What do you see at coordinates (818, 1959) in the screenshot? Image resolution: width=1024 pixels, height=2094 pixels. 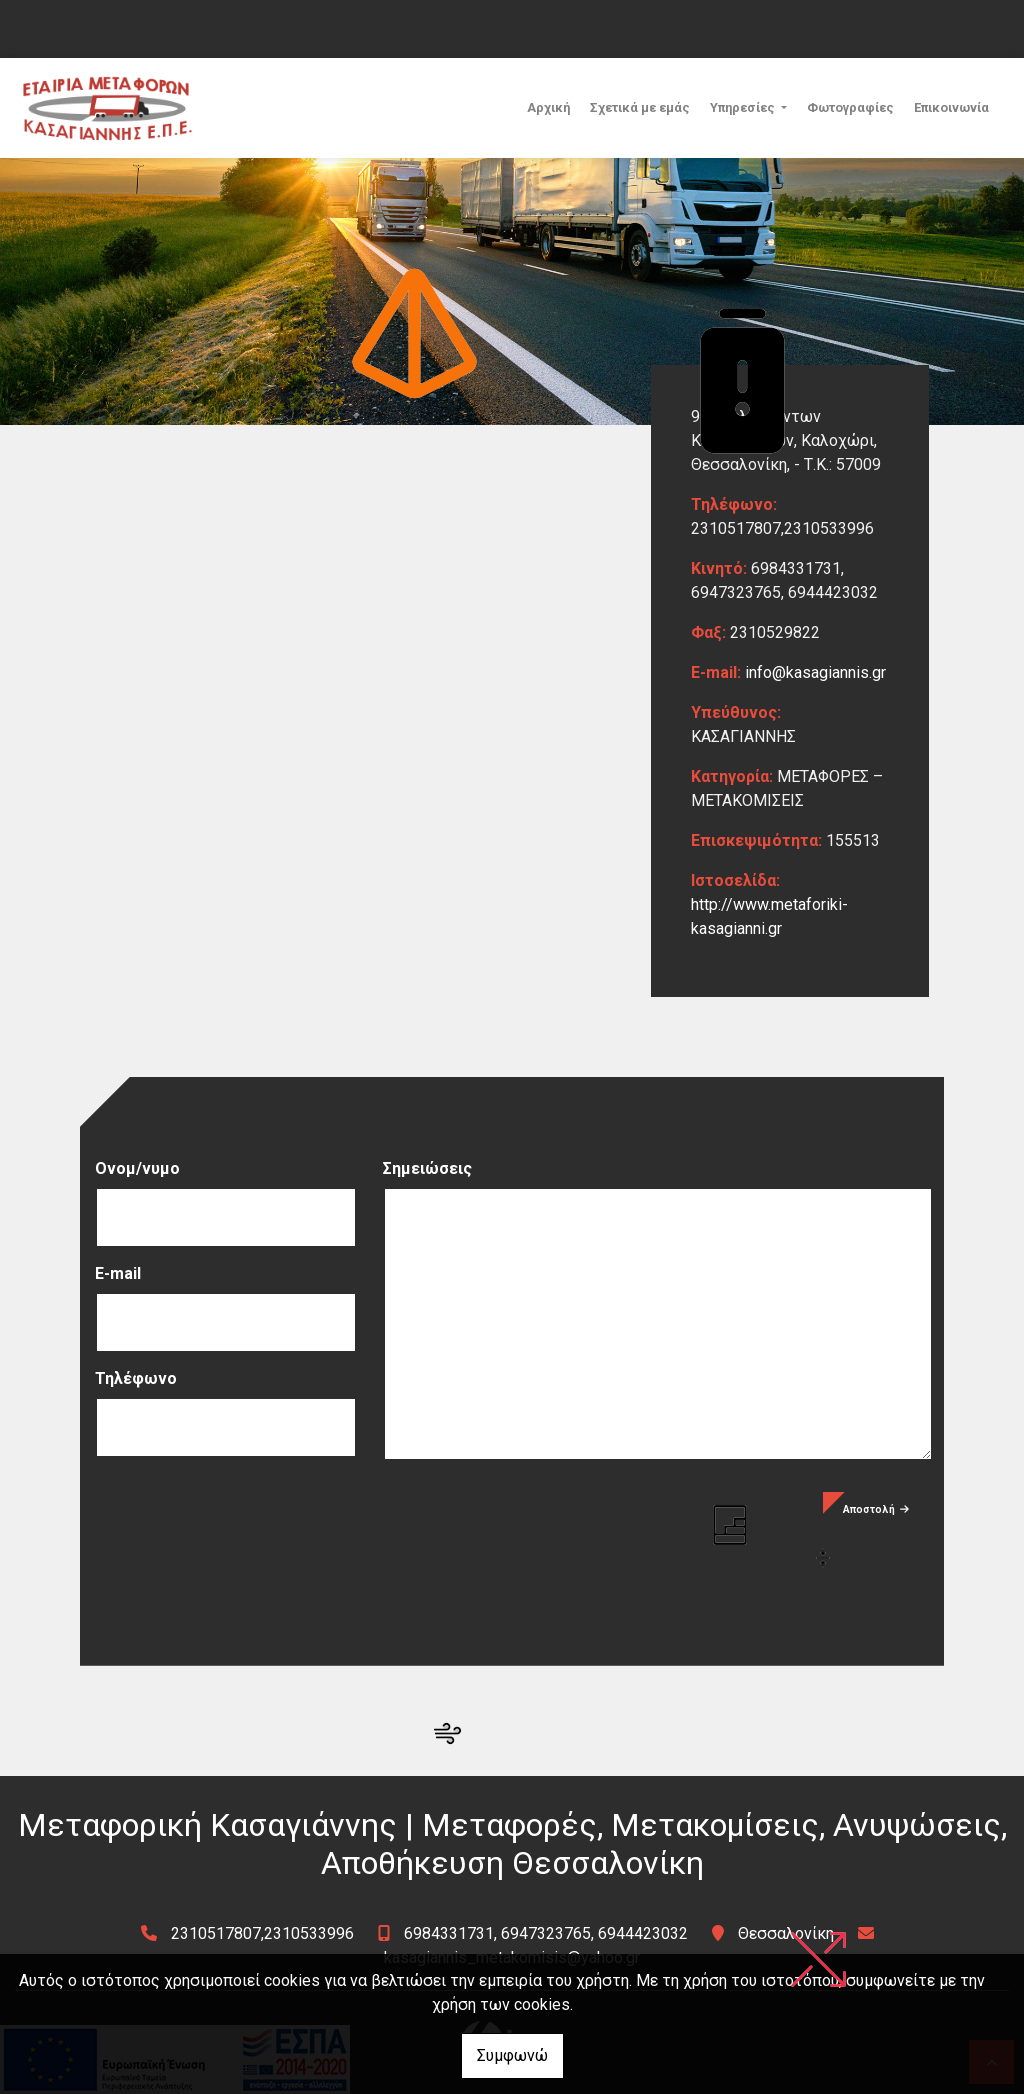 I see `shuffle or randomize playback order` at bounding box center [818, 1959].